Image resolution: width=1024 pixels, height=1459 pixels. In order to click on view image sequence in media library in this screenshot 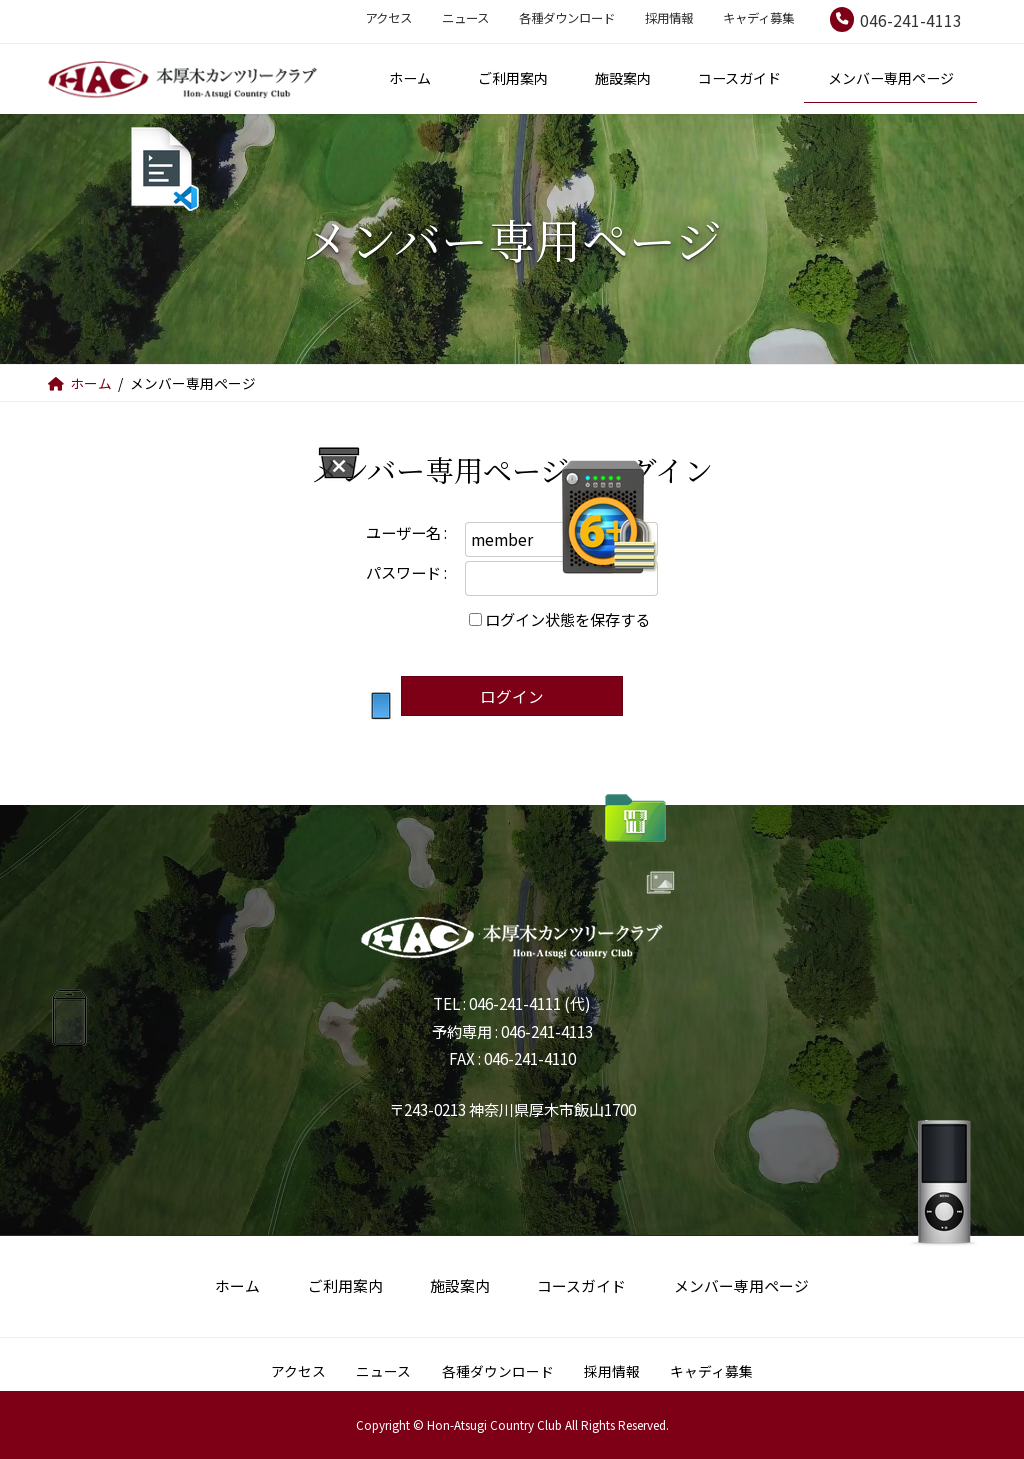, I will do `click(660, 882)`.